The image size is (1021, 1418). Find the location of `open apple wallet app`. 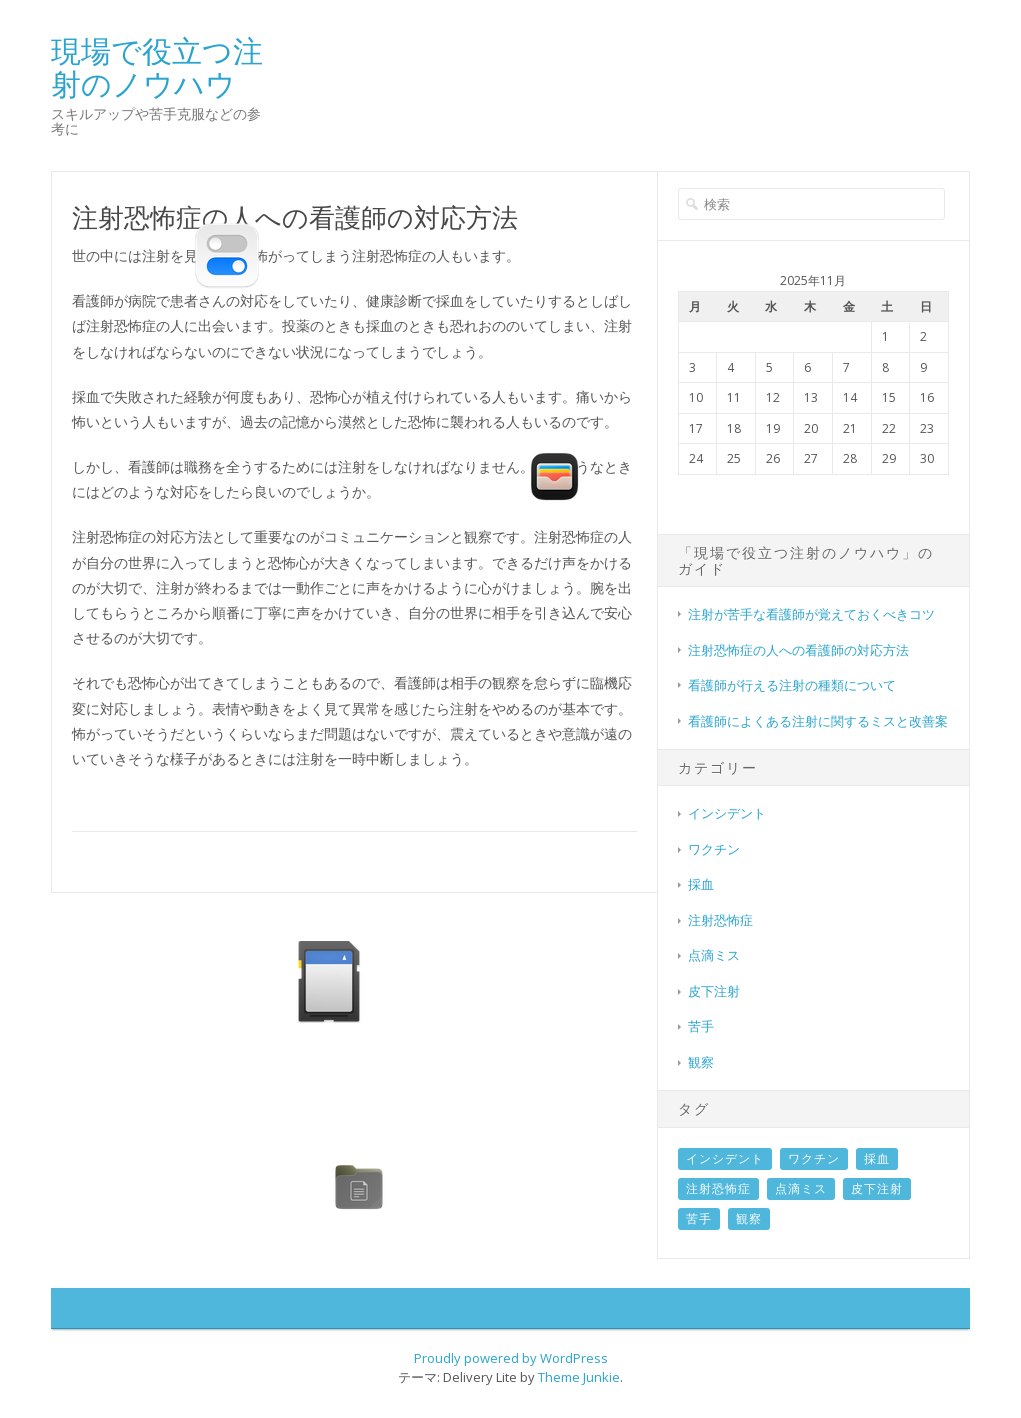

open apple wallet app is located at coordinates (554, 476).